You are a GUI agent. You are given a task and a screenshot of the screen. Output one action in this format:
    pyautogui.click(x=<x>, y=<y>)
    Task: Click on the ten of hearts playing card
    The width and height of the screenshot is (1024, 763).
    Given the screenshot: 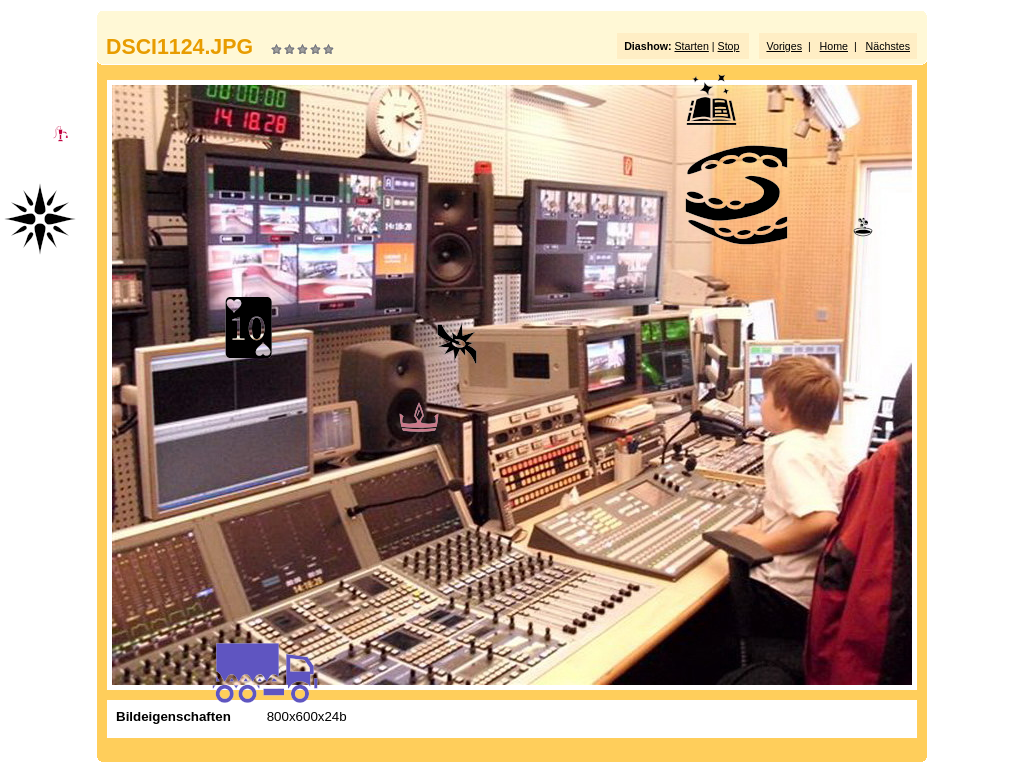 What is the action you would take?
    pyautogui.click(x=248, y=327)
    